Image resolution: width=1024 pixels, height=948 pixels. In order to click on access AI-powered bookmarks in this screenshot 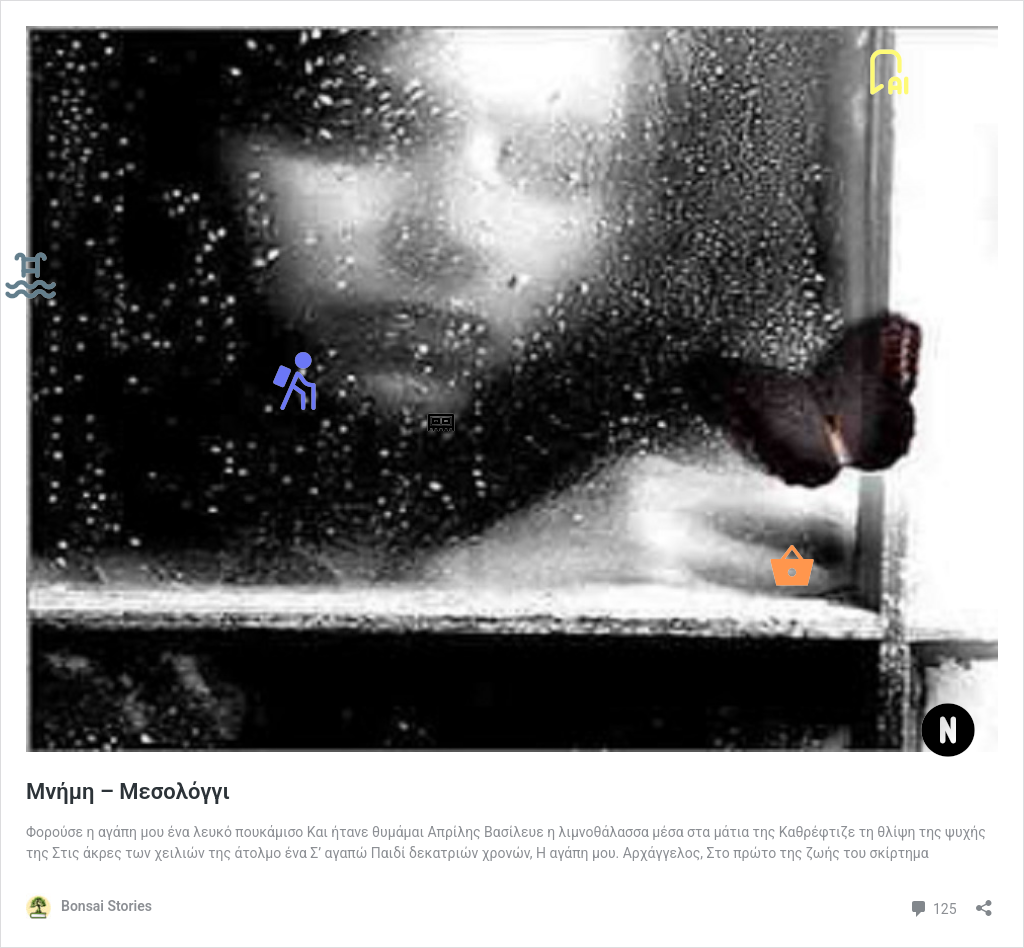, I will do `click(886, 72)`.